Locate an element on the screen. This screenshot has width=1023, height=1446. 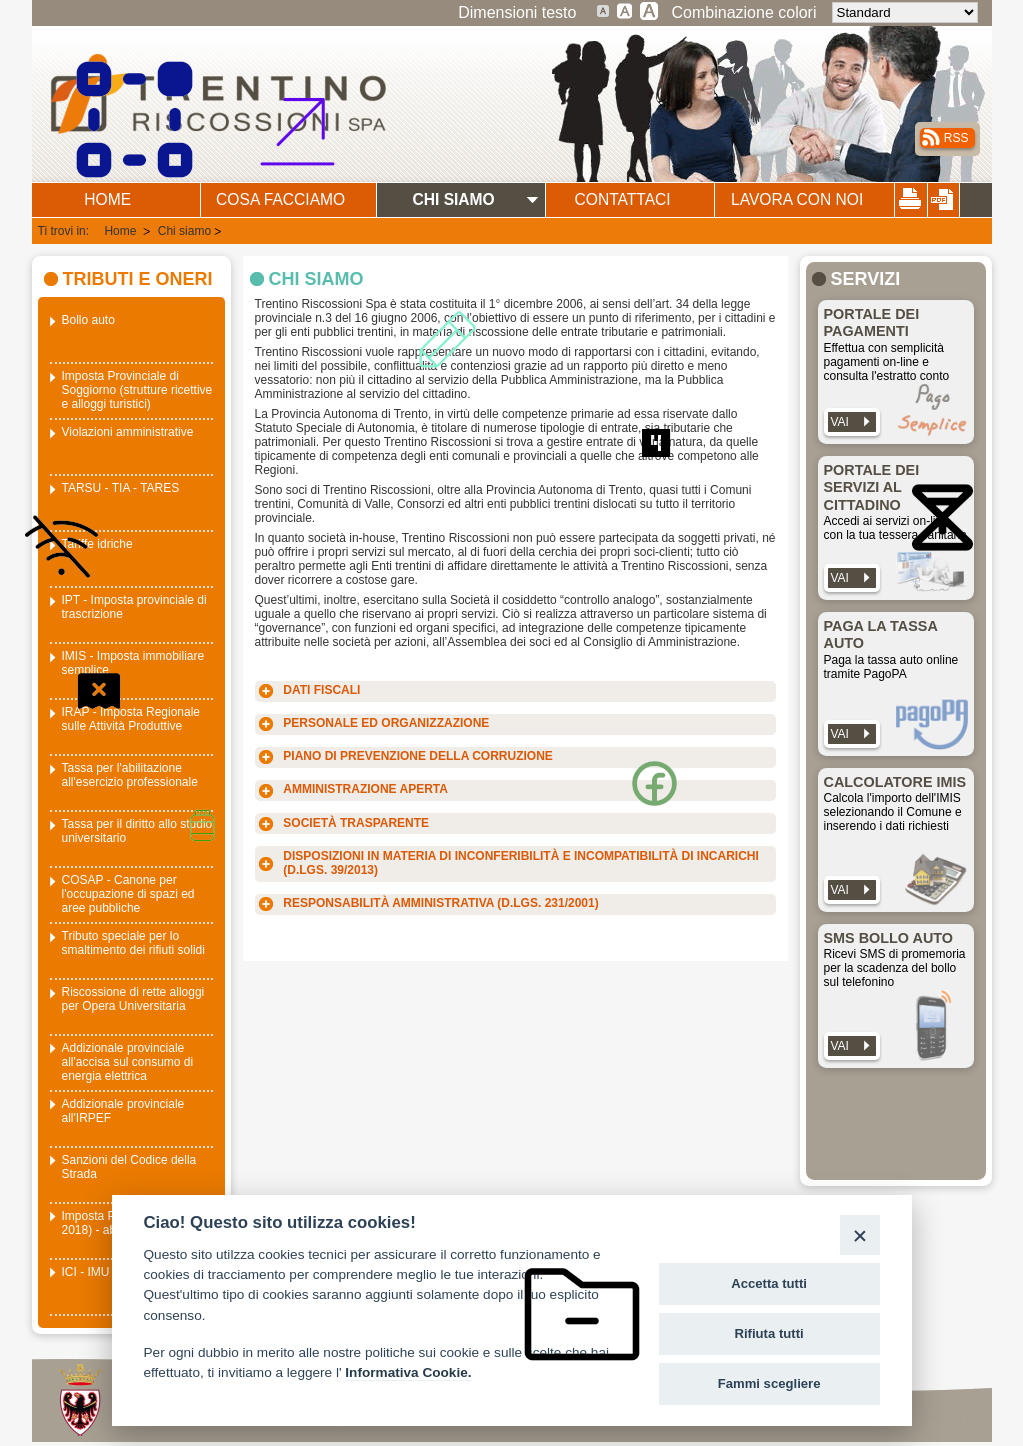
view or manage stored items is located at coordinates (202, 825).